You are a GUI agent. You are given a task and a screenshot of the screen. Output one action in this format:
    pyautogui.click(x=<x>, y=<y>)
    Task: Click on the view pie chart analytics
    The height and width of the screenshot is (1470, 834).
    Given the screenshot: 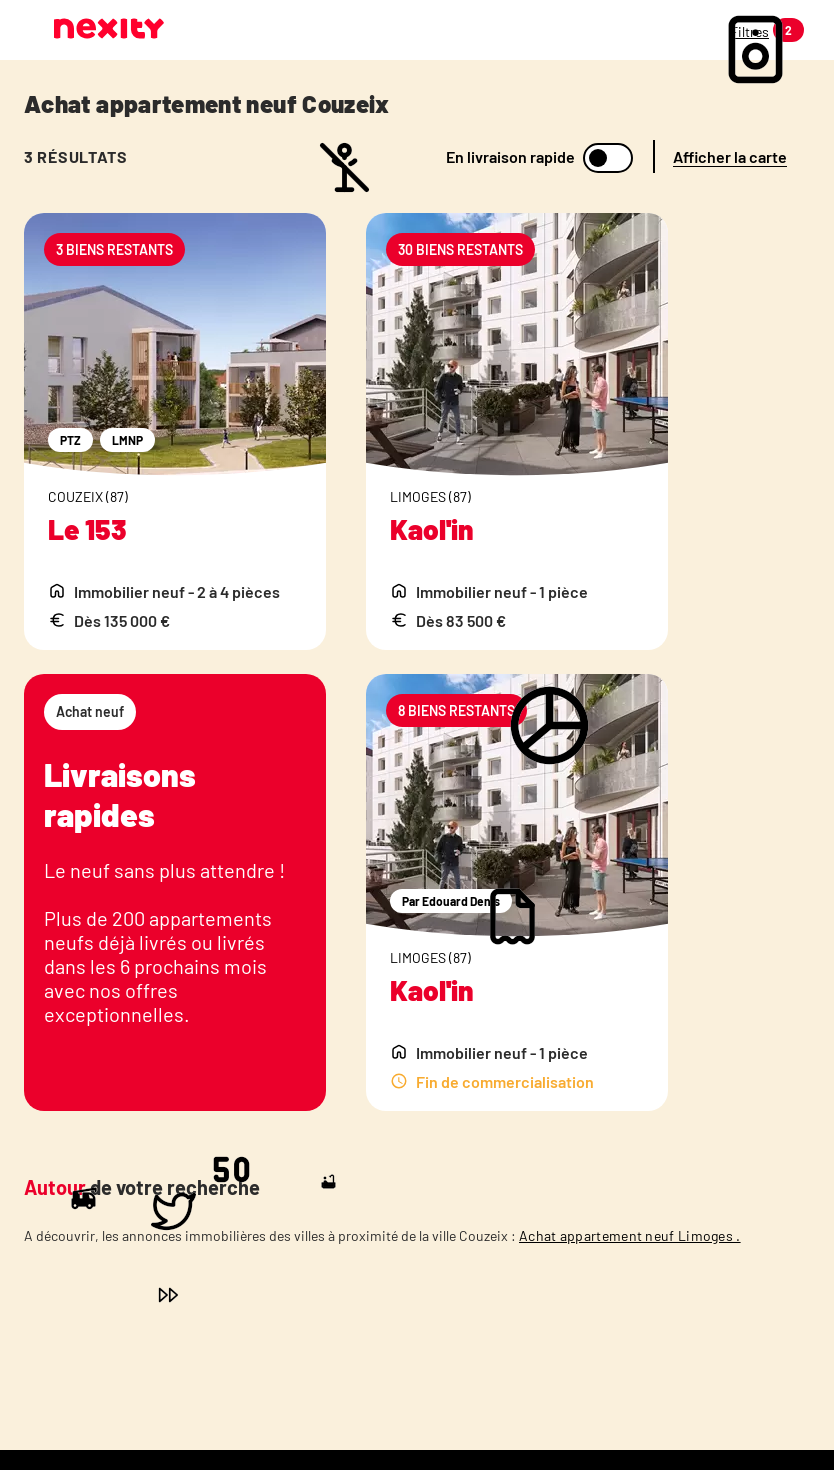 What is the action you would take?
    pyautogui.click(x=549, y=725)
    